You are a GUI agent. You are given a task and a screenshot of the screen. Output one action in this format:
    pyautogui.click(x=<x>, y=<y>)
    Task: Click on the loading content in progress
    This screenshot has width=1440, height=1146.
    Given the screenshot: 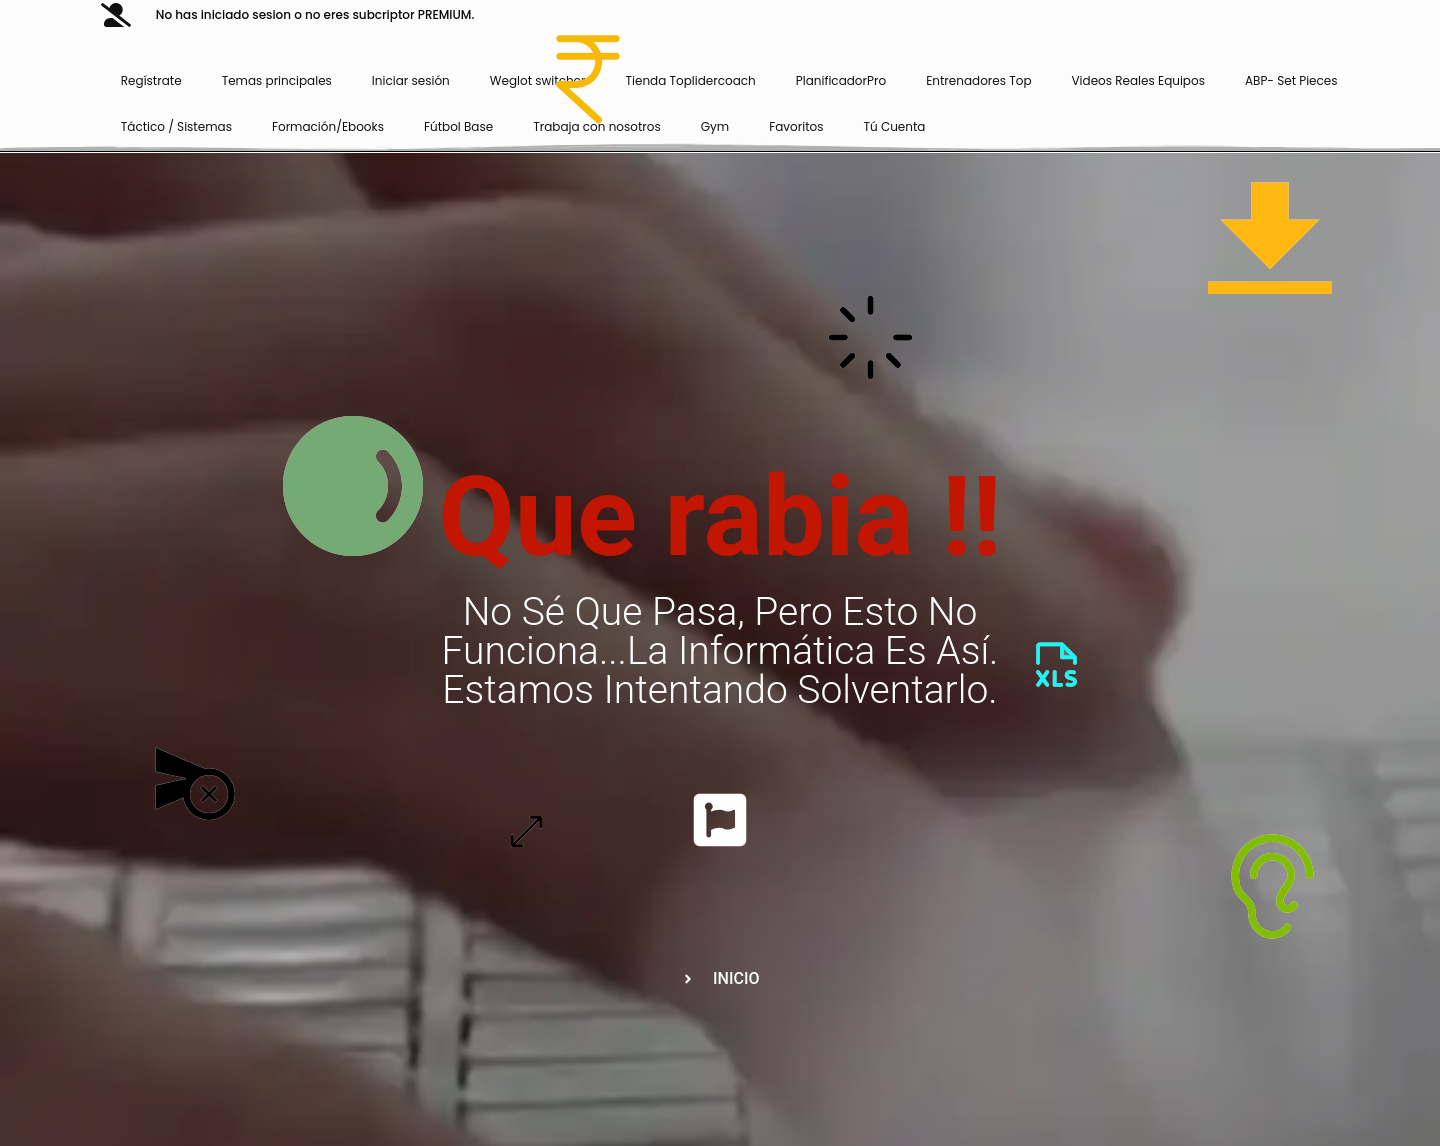 What is the action you would take?
    pyautogui.click(x=870, y=337)
    